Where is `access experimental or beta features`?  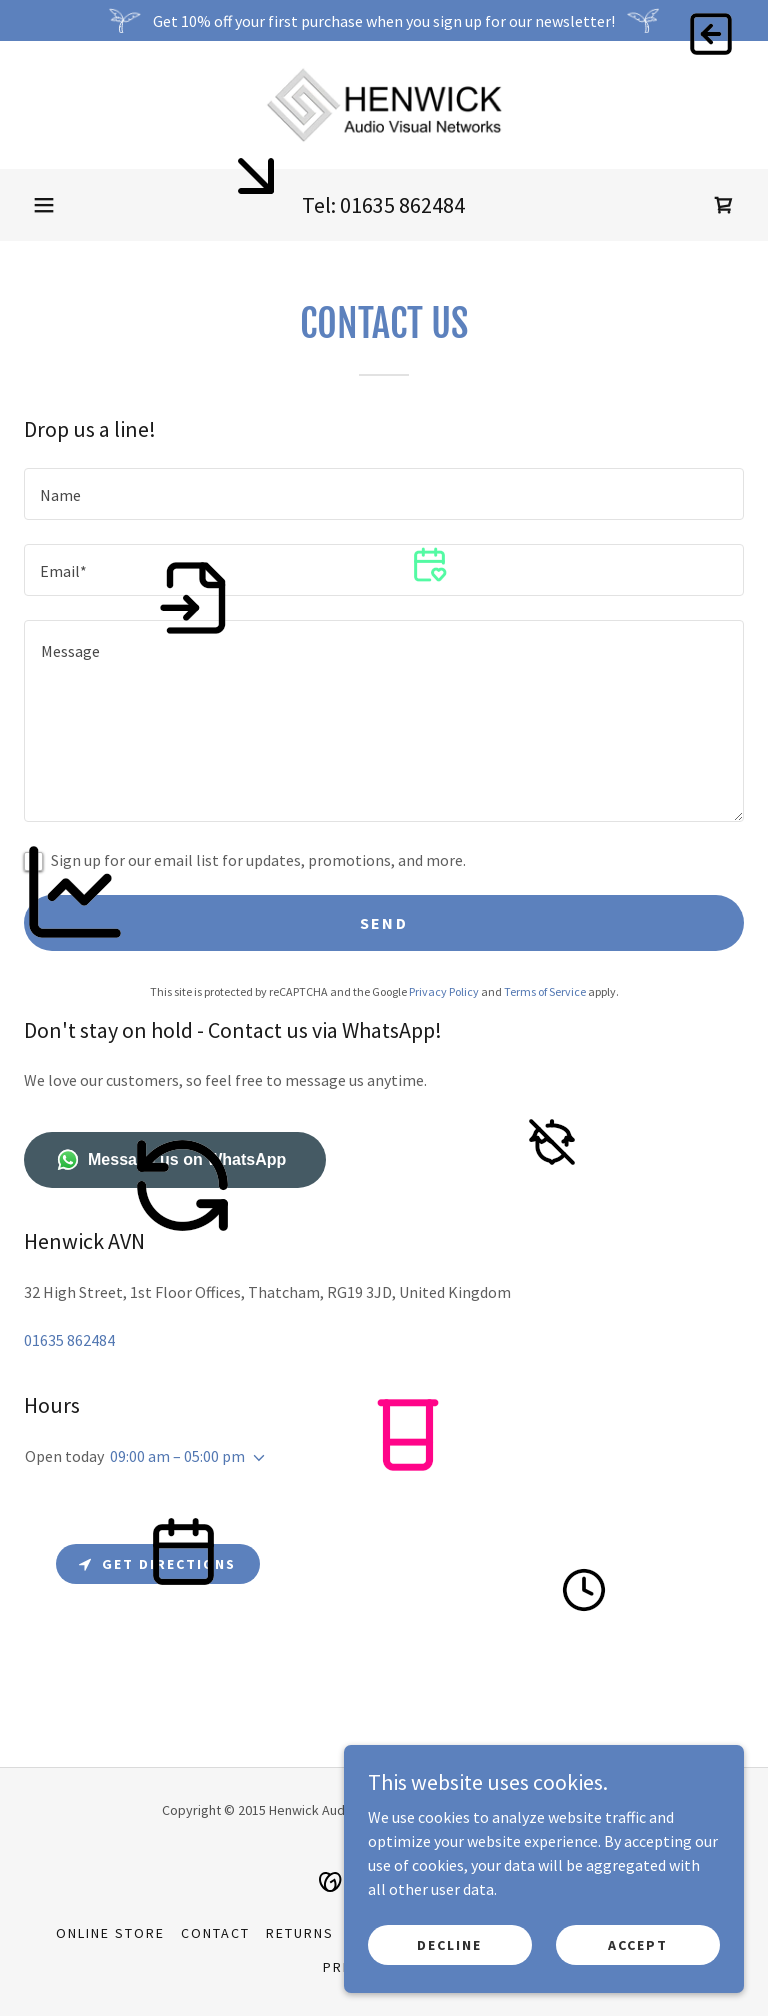 access experimental or beta features is located at coordinates (408, 1435).